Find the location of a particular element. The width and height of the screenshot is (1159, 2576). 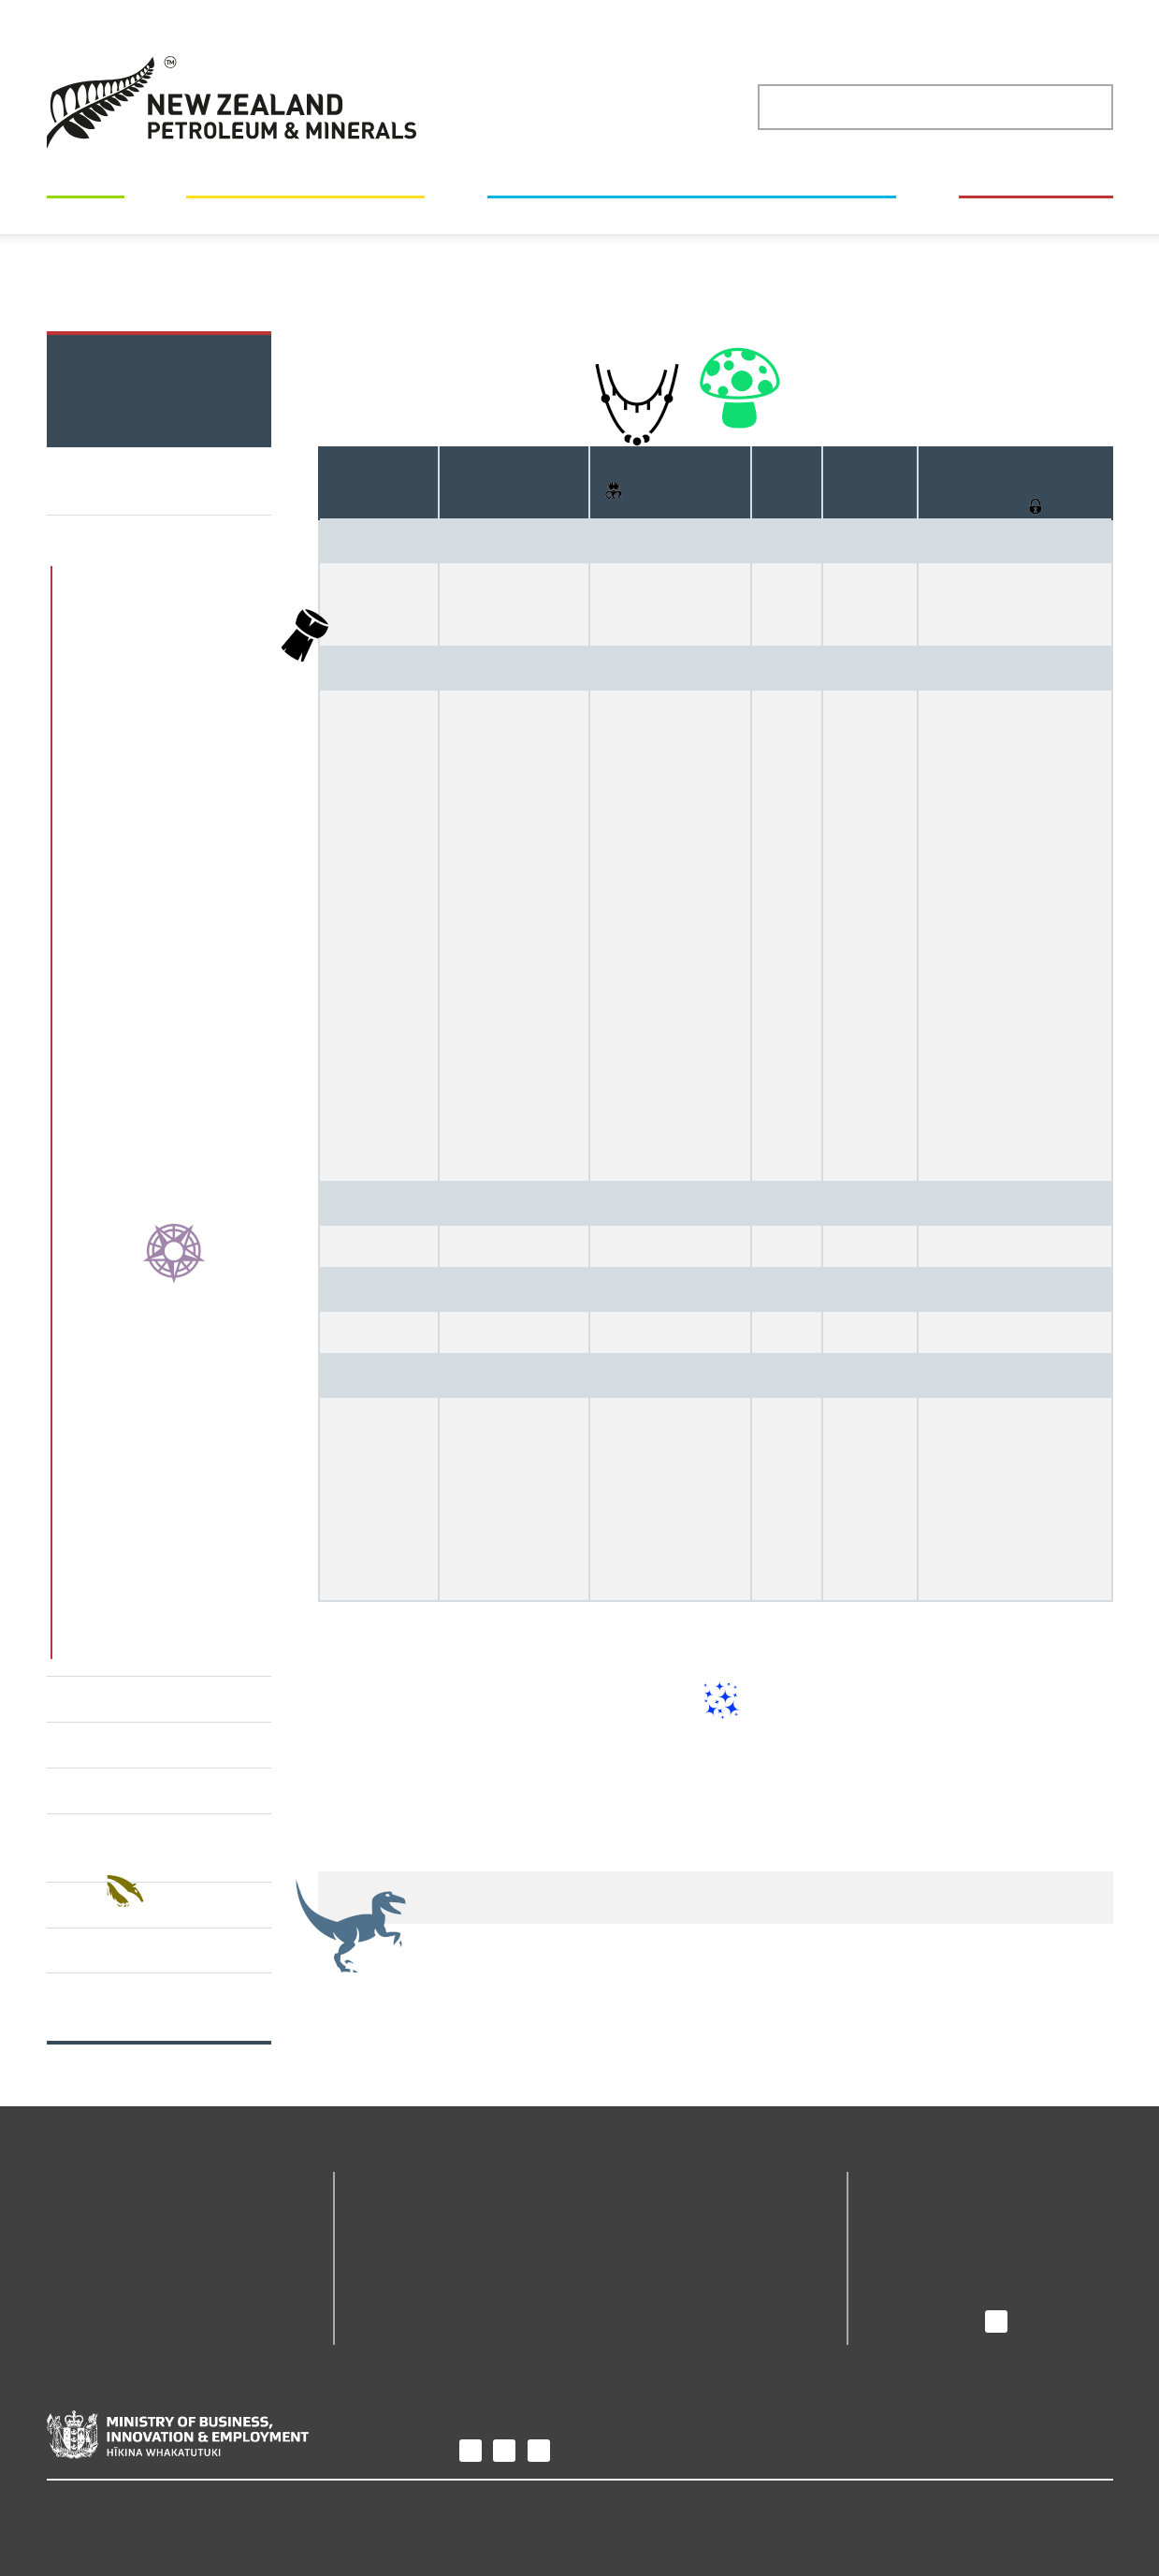

view jewelry or accessories in inventory is located at coordinates (637, 404).